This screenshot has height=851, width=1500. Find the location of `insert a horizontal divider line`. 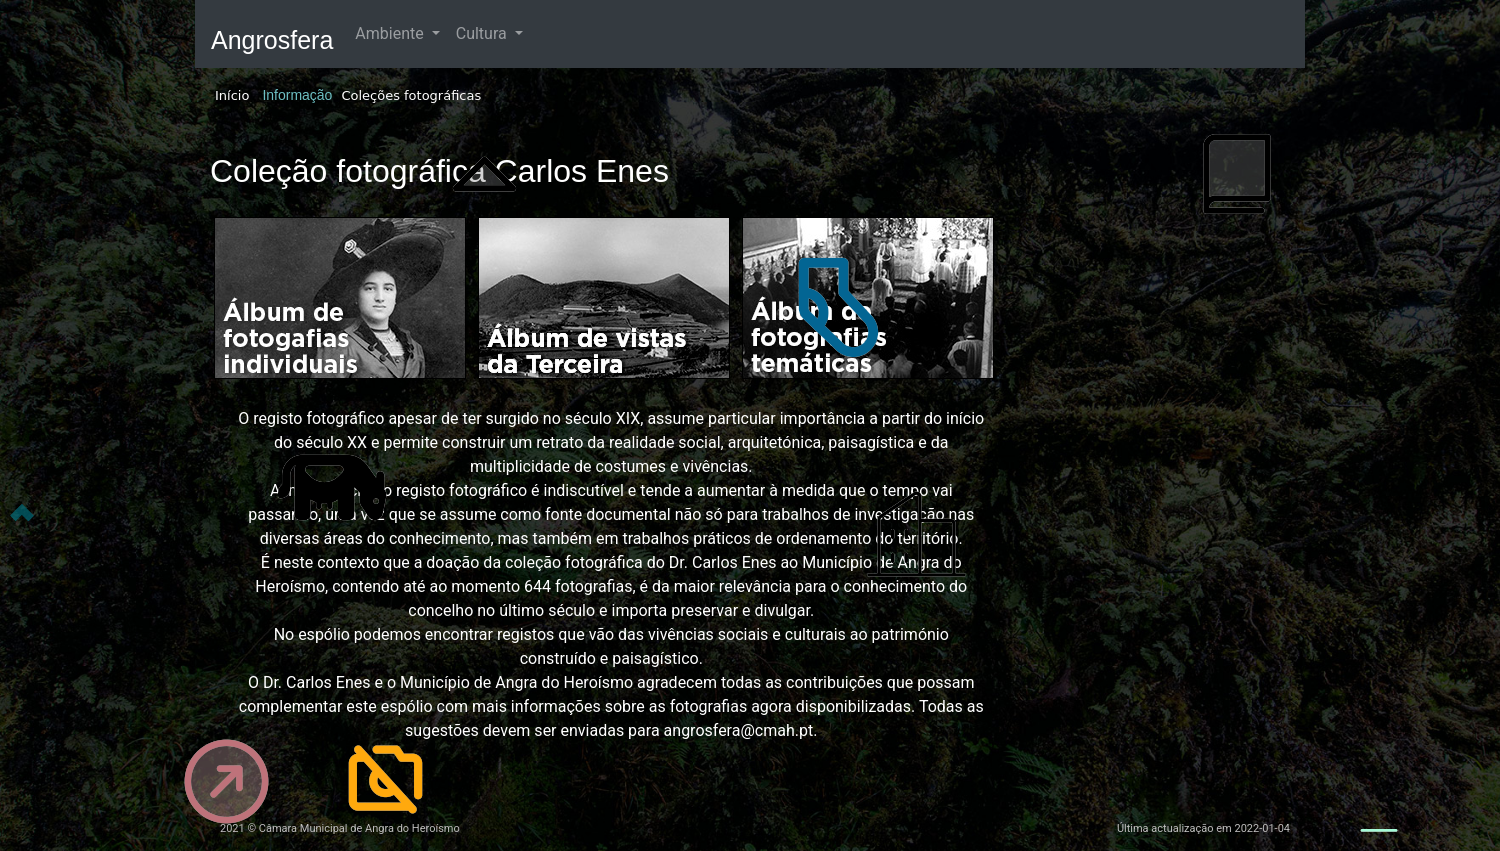

insert a horizontal divider line is located at coordinates (1379, 829).